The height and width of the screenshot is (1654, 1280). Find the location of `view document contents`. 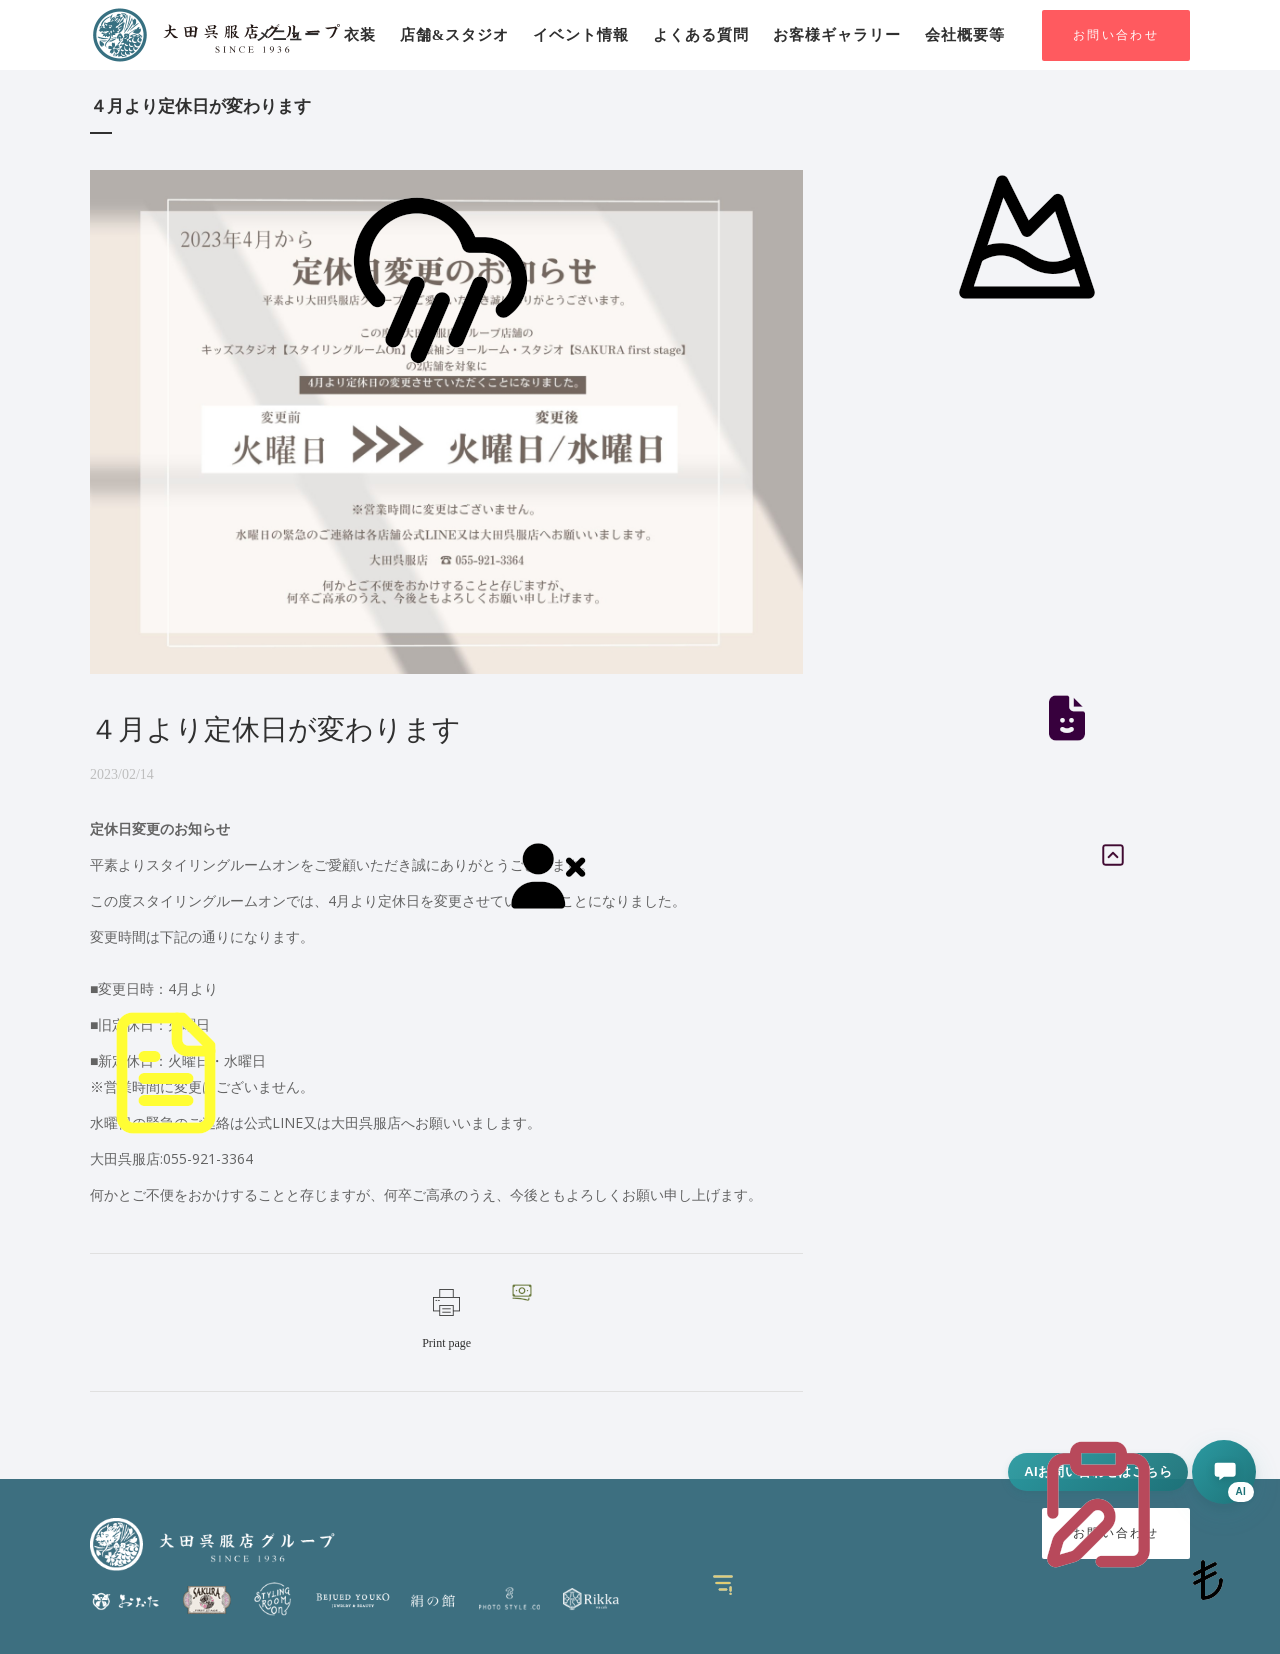

view document contents is located at coordinates (166, 1073).